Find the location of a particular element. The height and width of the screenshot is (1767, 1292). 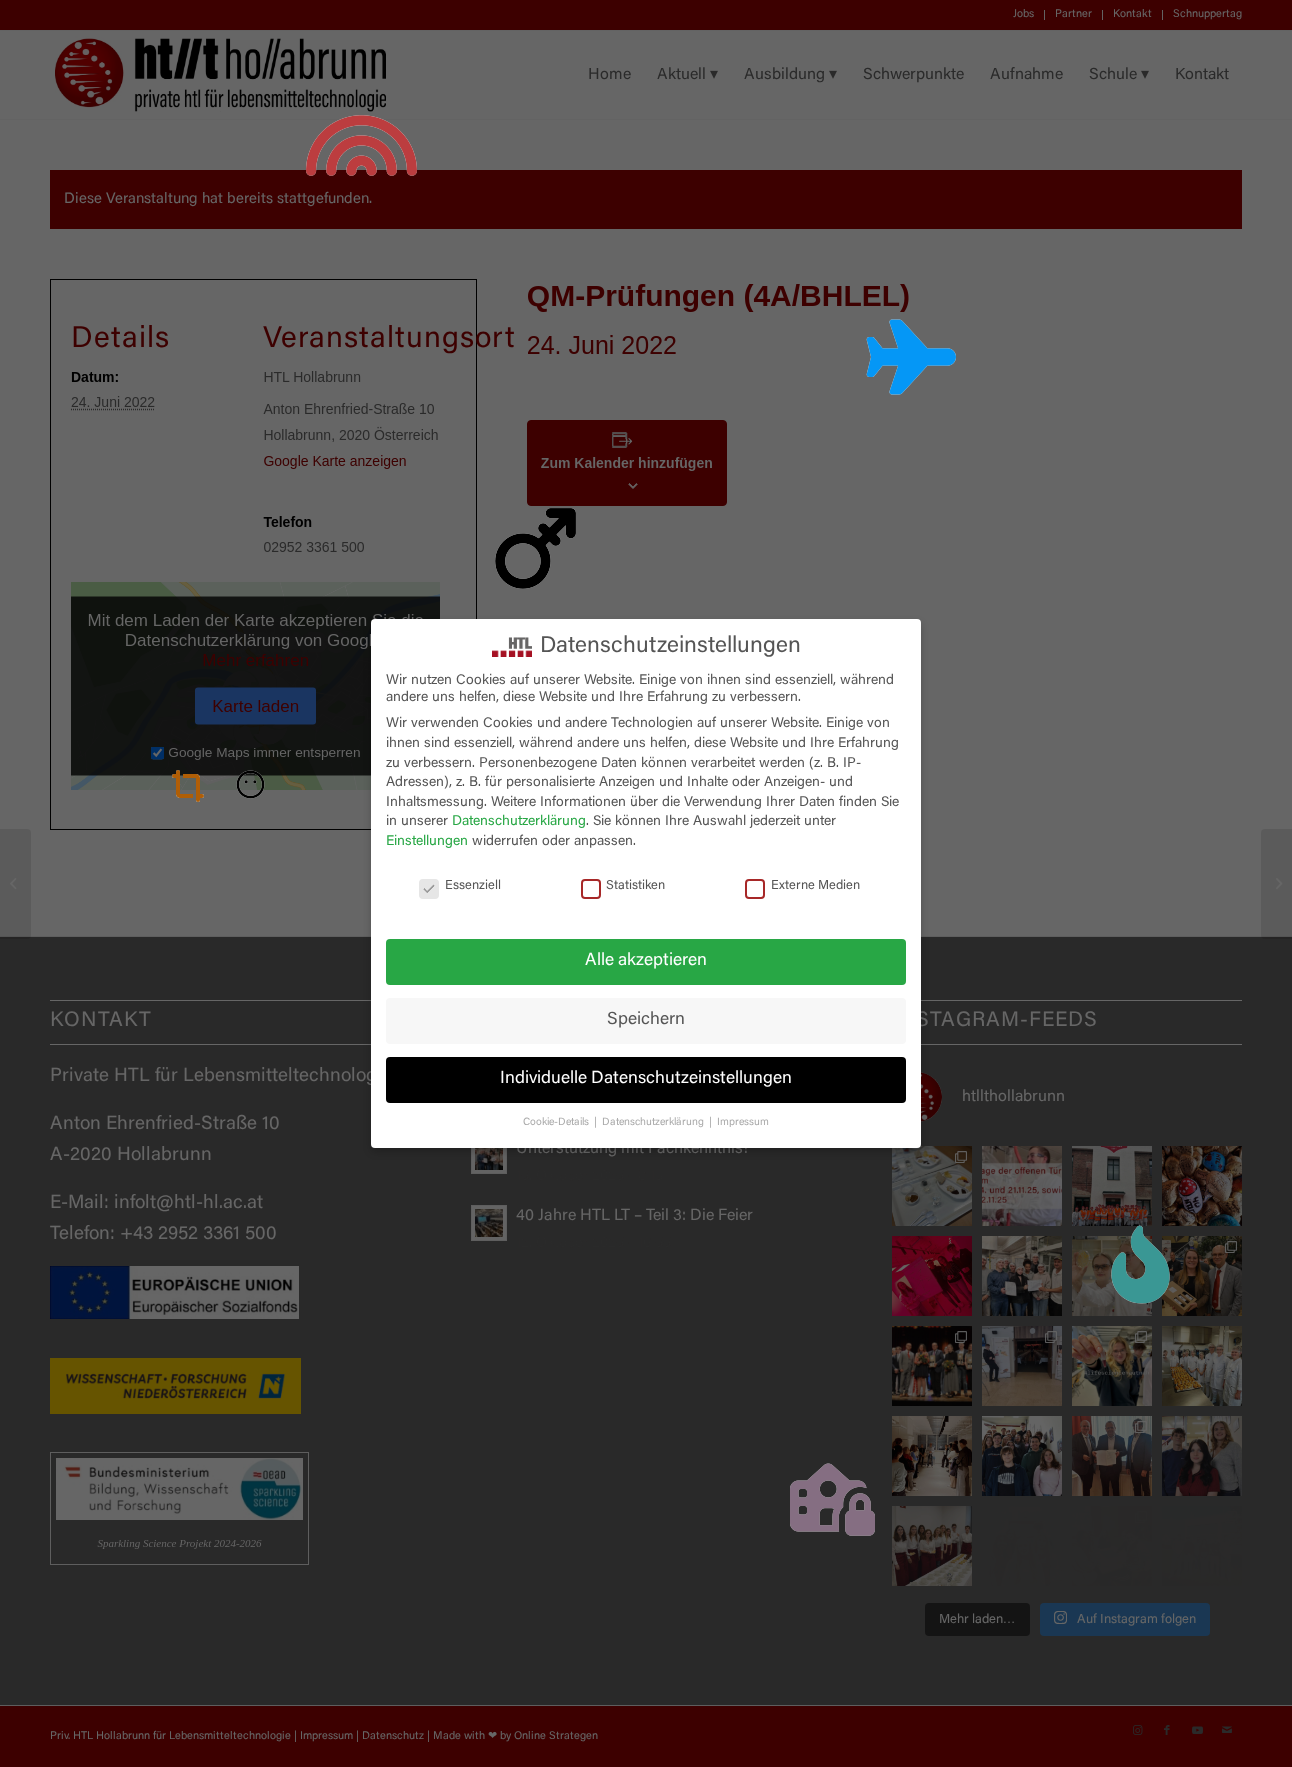

indicates trending or hot content is located at coordinates (1140, 1264).